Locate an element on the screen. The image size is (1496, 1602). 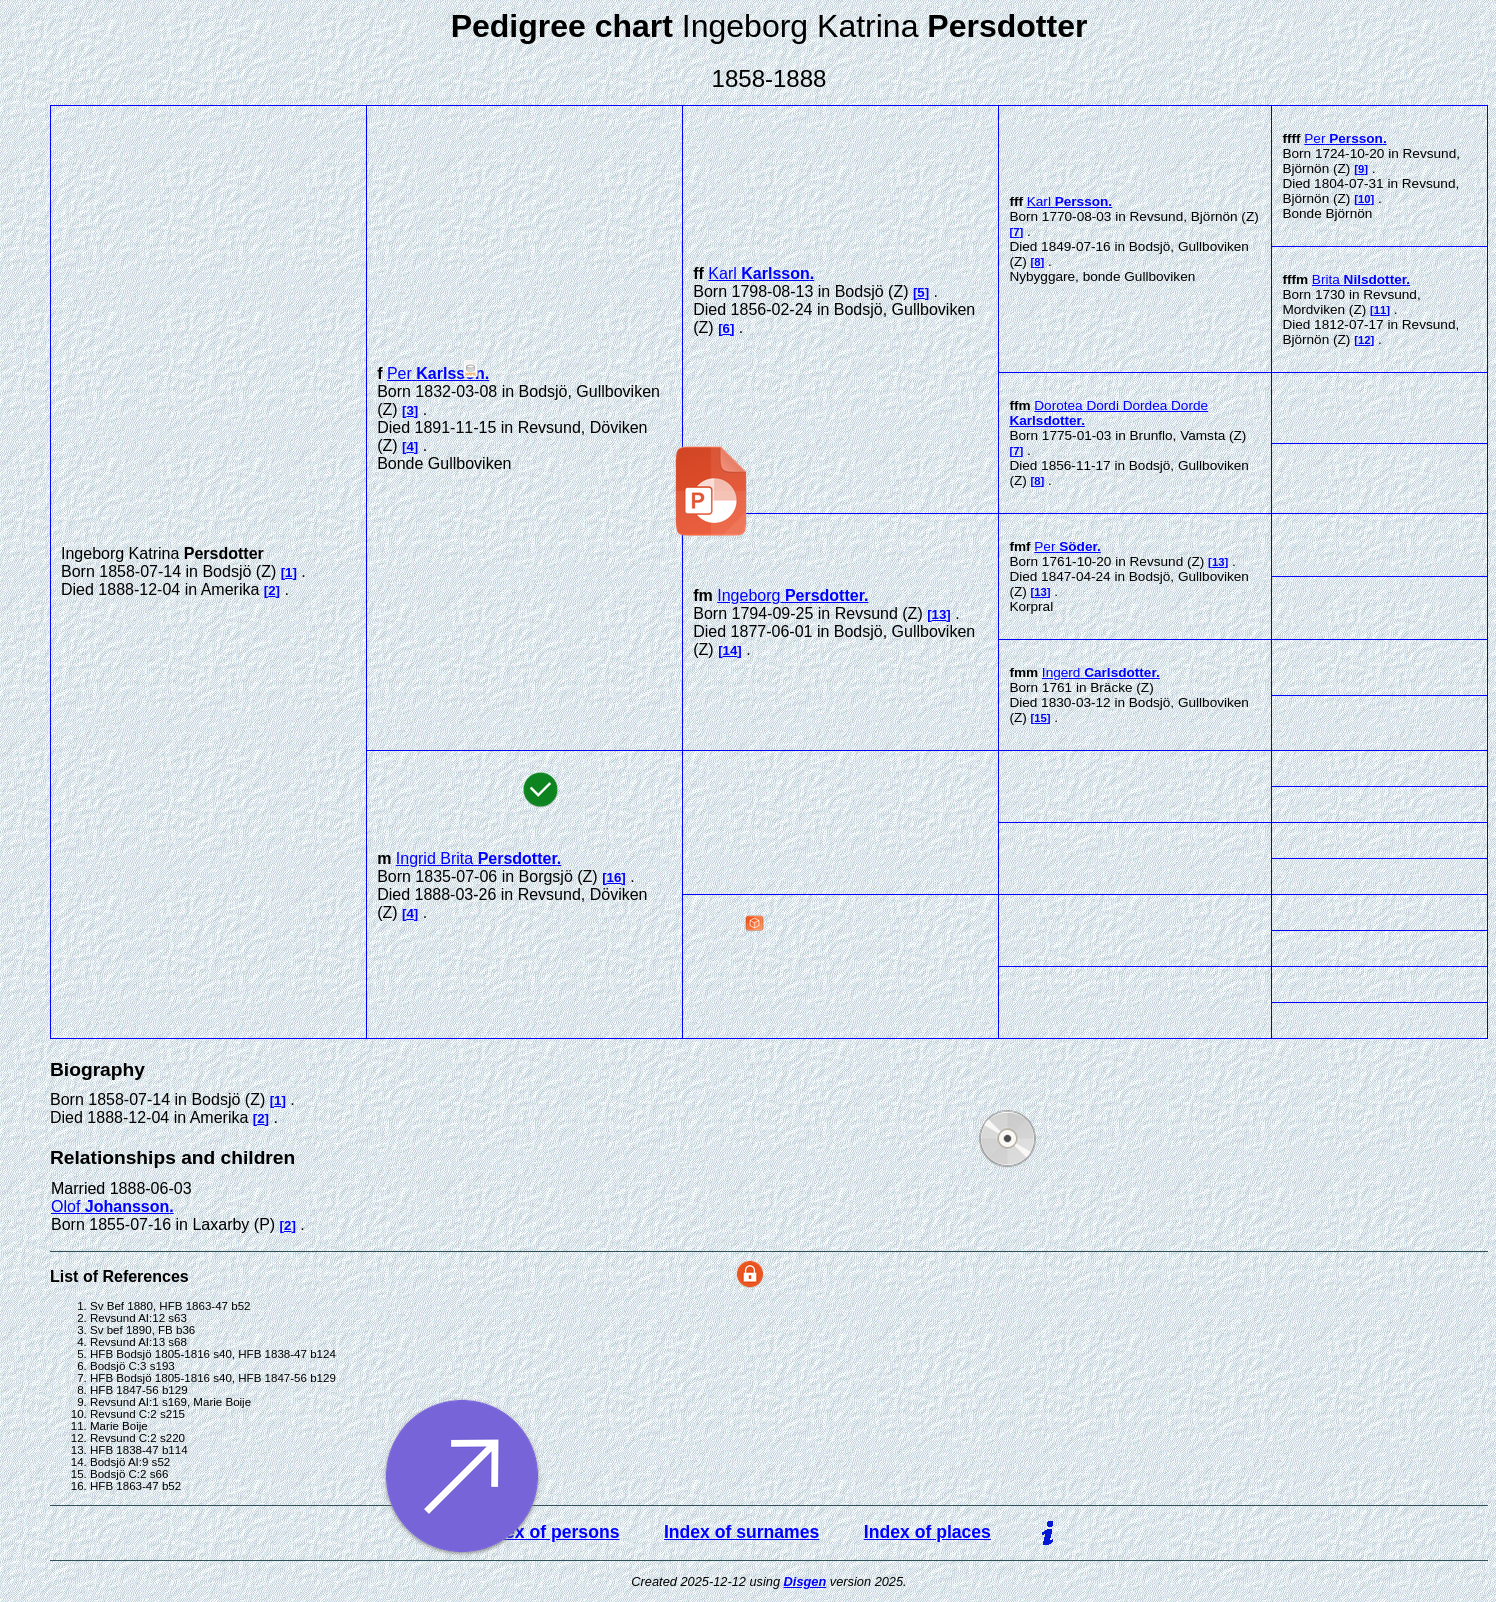
indicates a symbolic link or shortcut to another file is located at coordinates (462, 1476).